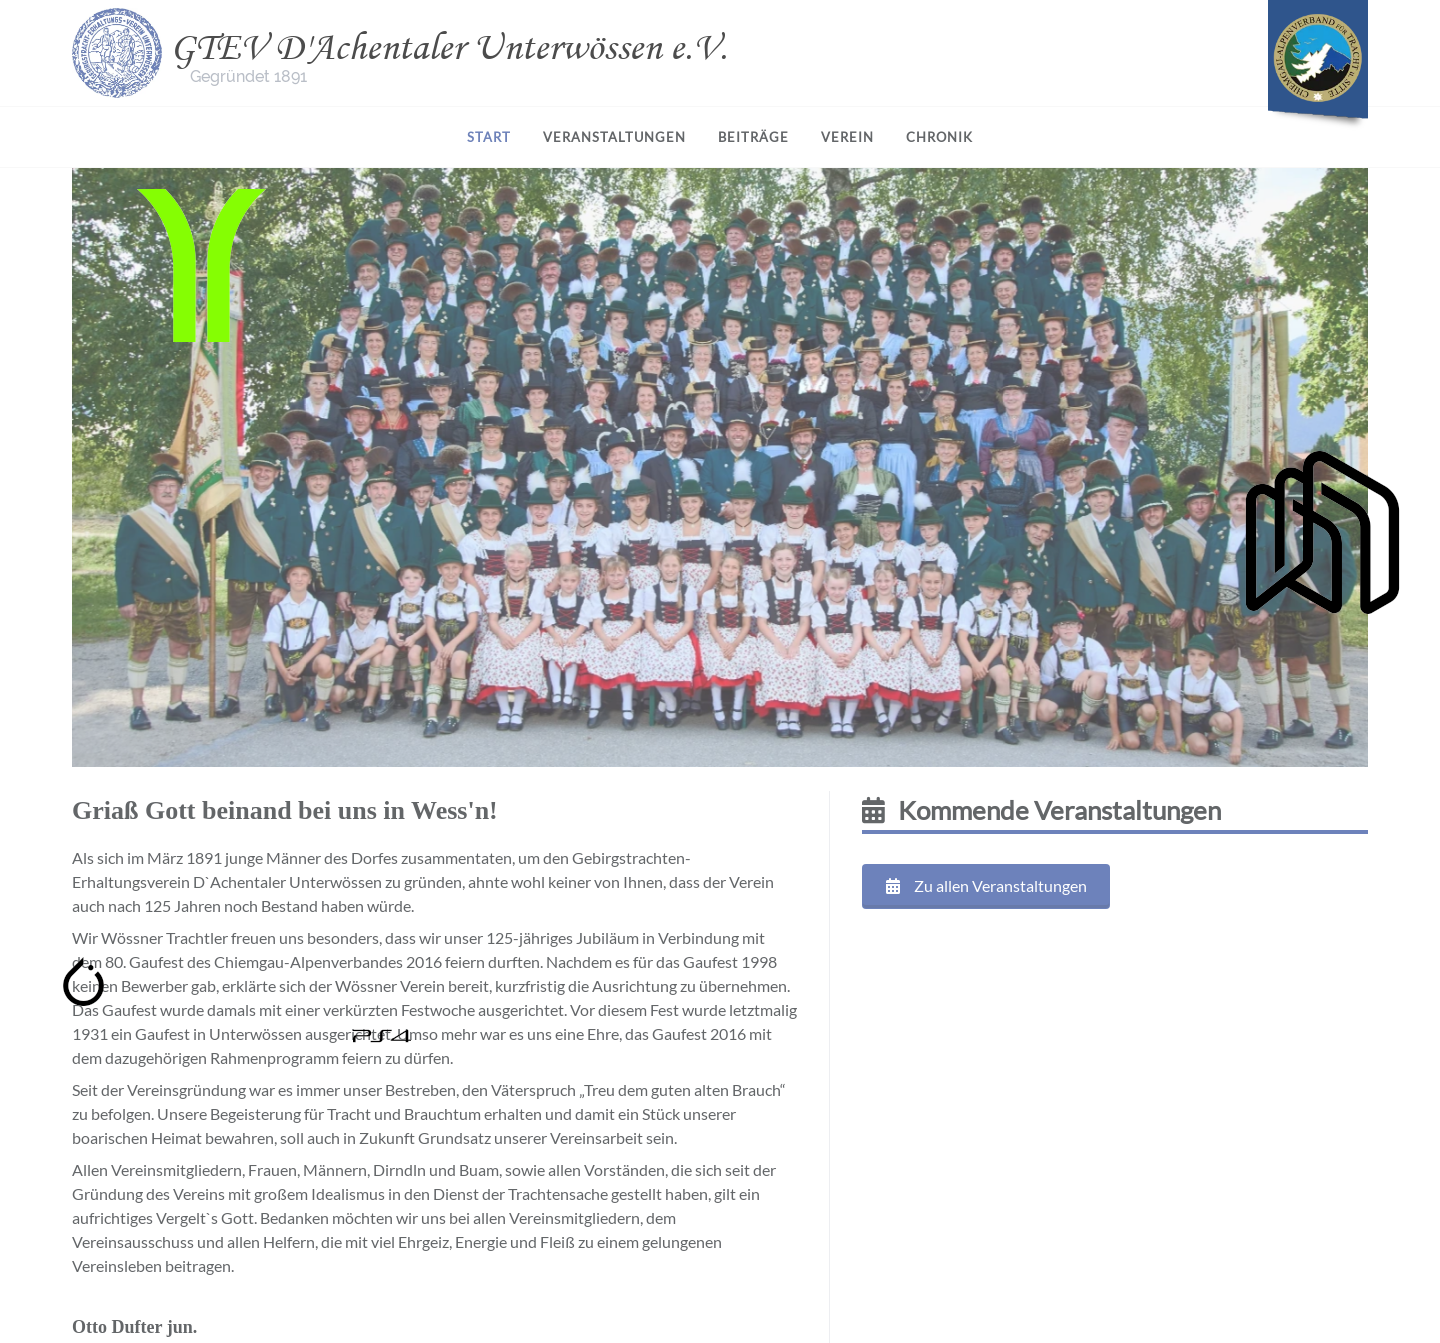  I want to click on nhost backend-as-a-service platform logo, so click(1322, 532).